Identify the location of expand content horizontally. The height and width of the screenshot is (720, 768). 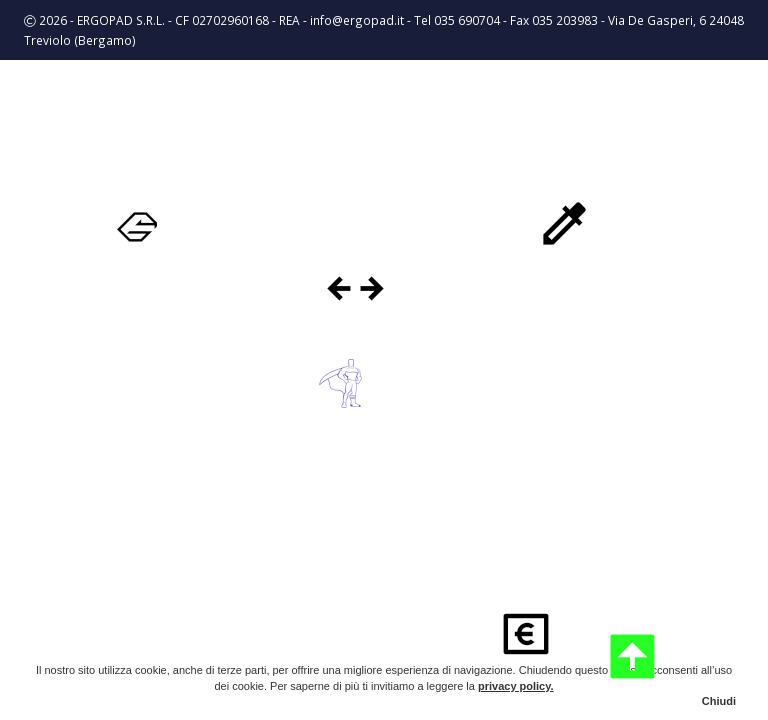
(355, 288).